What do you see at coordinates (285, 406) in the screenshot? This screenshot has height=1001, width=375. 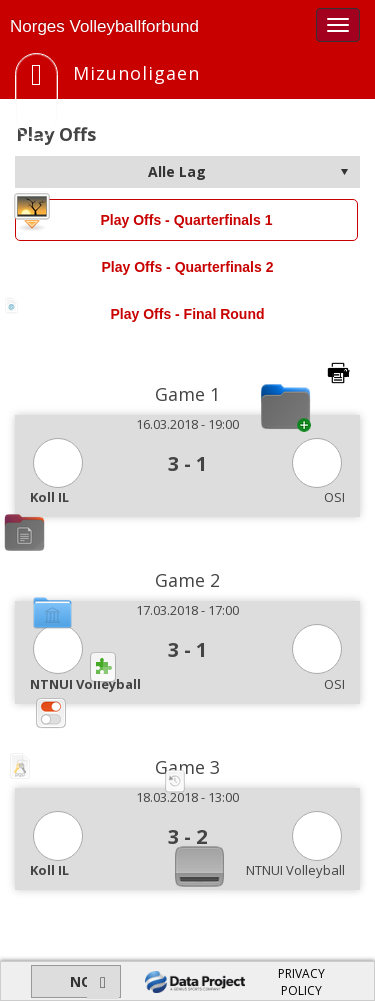 I see `create a new folder` at bounding box center [285, 406].